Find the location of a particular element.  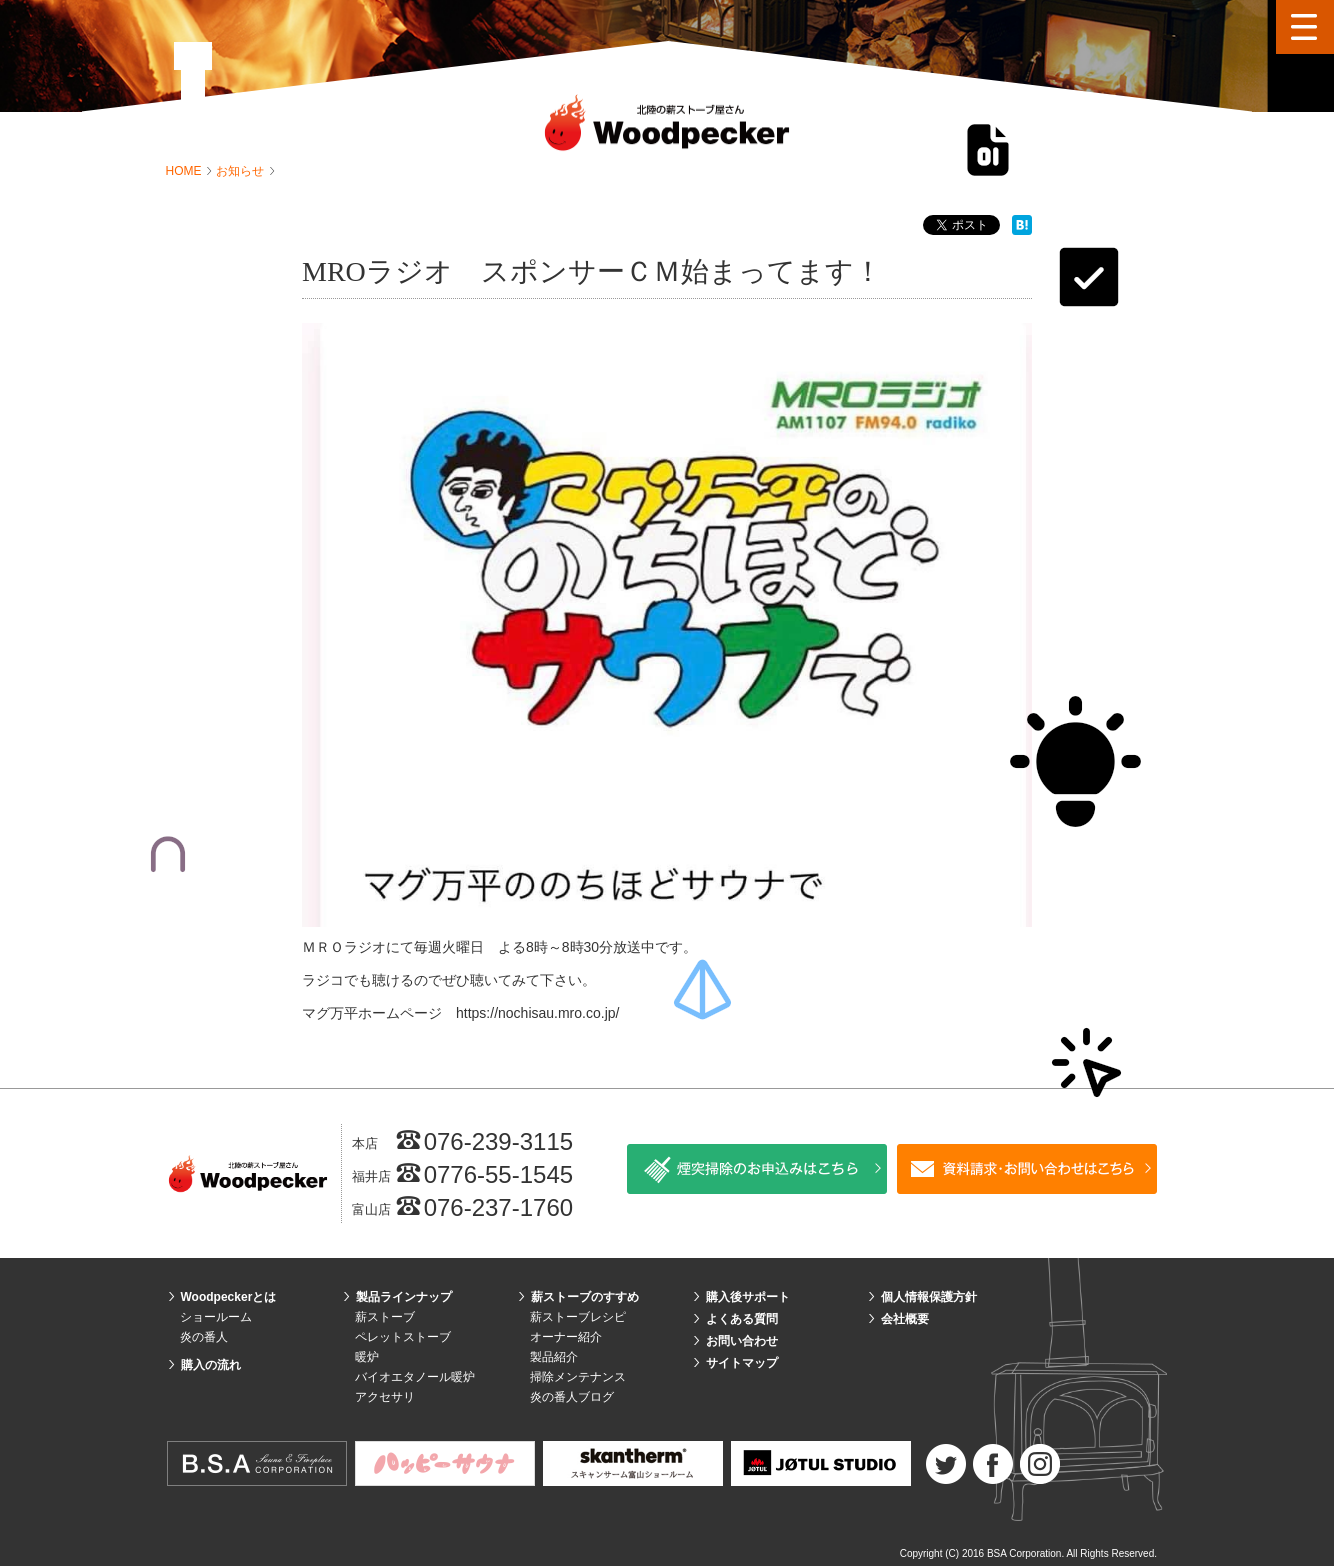

indicates set intersection in a data or math application is located at coordinates (168, 855).